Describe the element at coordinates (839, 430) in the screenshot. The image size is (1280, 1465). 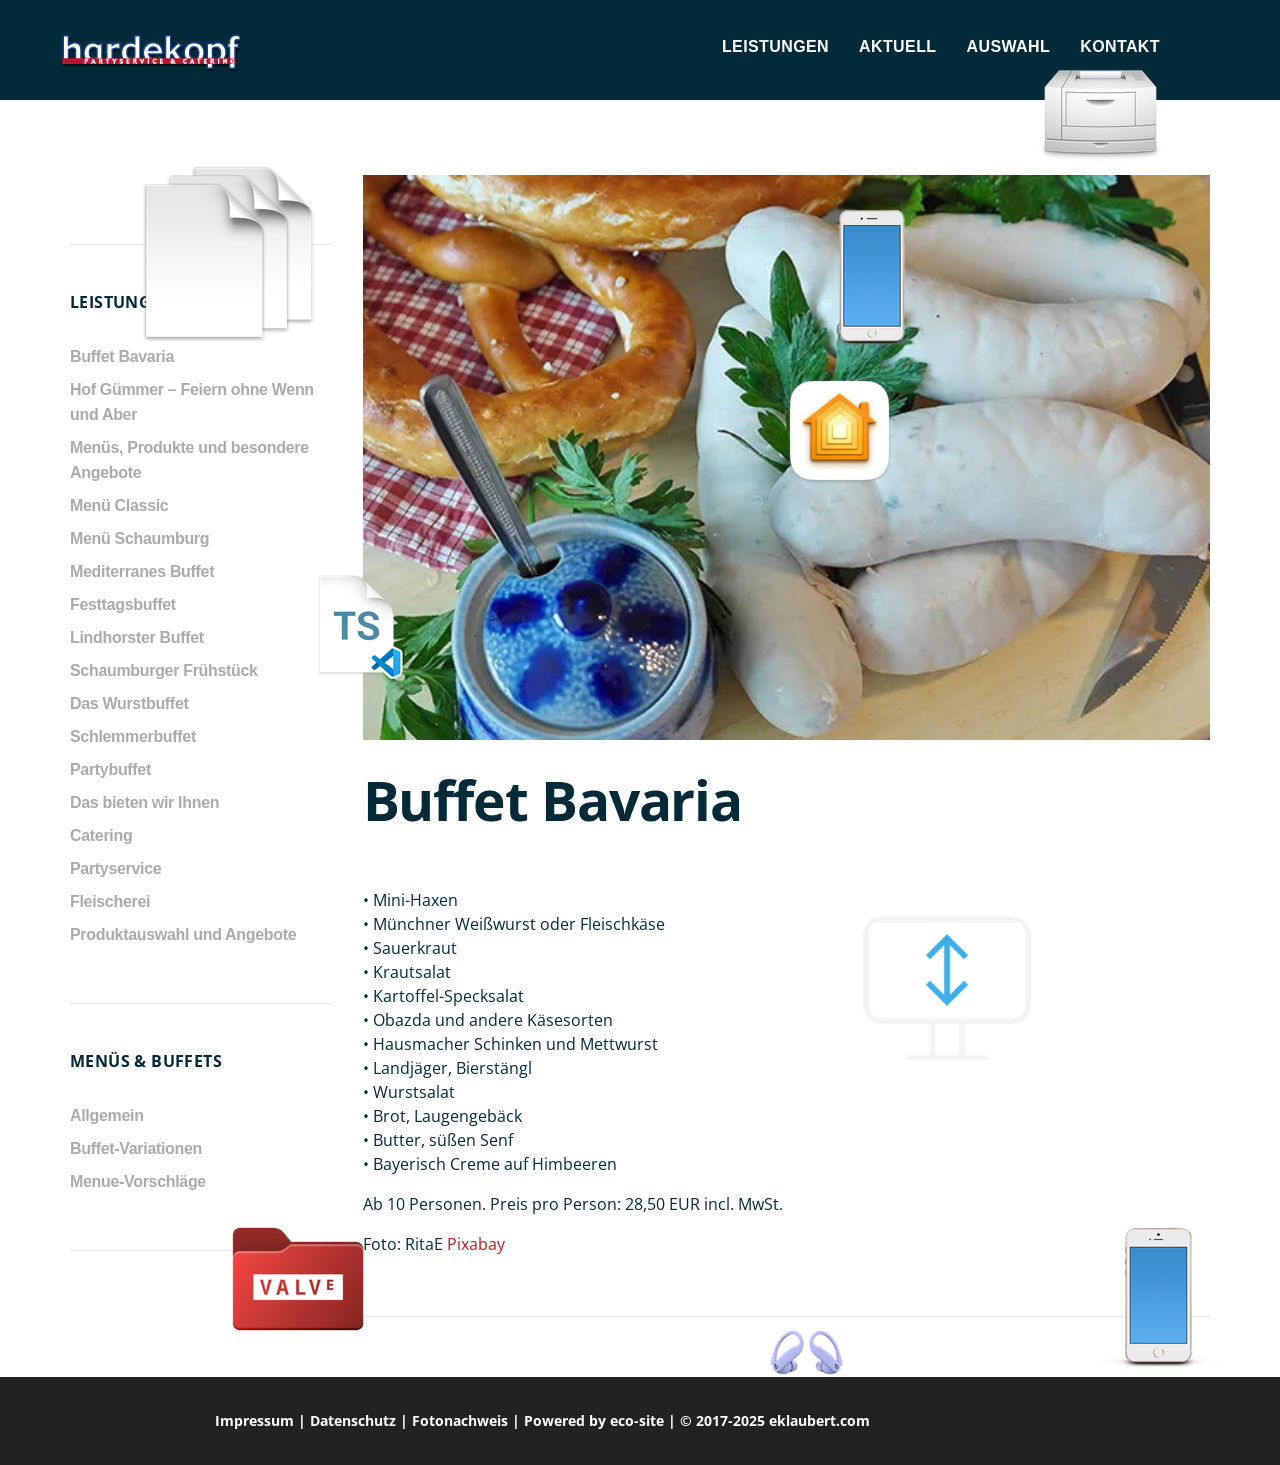
I see `open the home app to control smart home devices` at that location.